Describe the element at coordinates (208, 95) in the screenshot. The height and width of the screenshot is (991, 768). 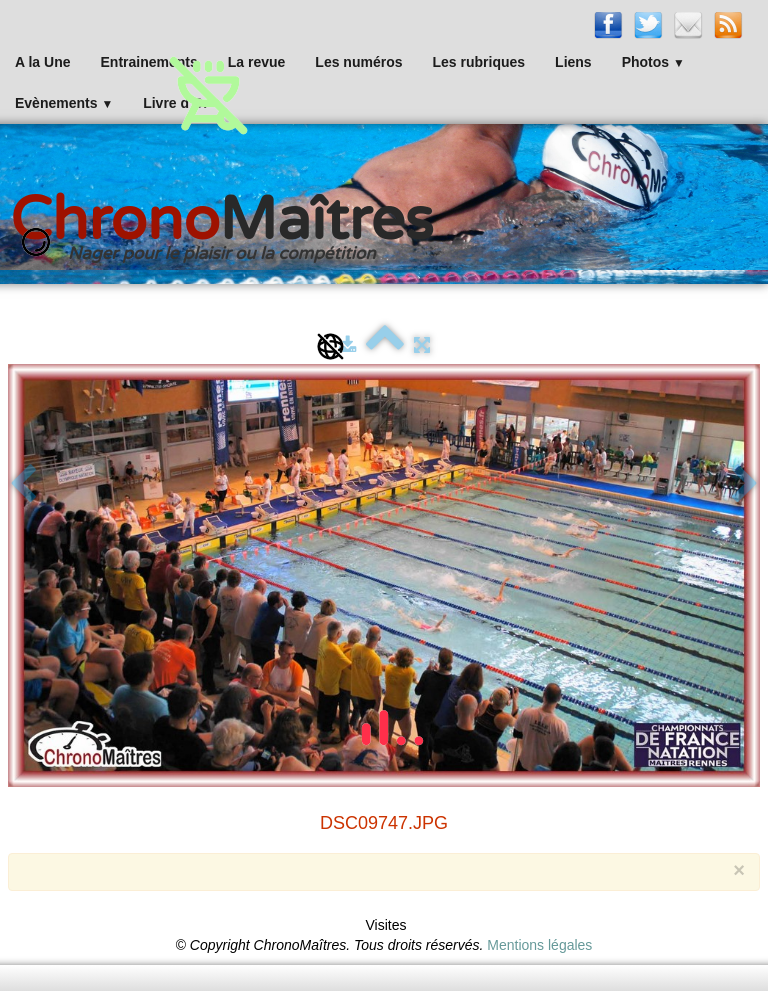
I see `grilling or barbecue feature disabled` at that location.